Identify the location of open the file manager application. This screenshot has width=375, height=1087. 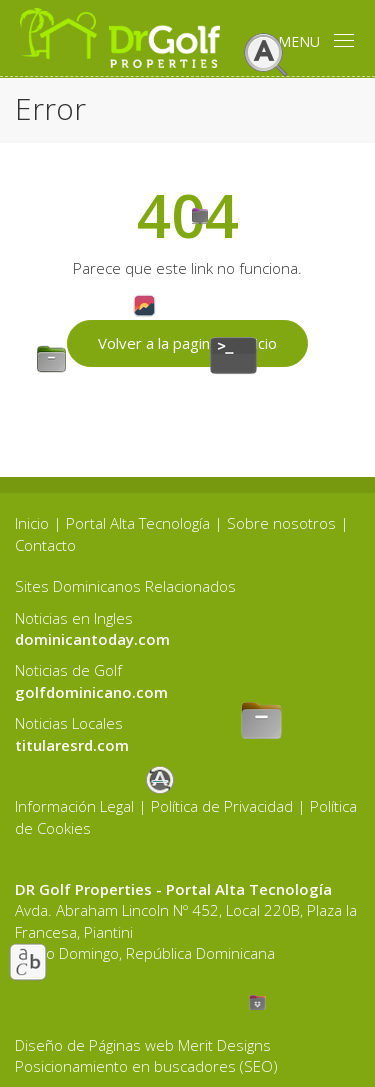
(261, 720).